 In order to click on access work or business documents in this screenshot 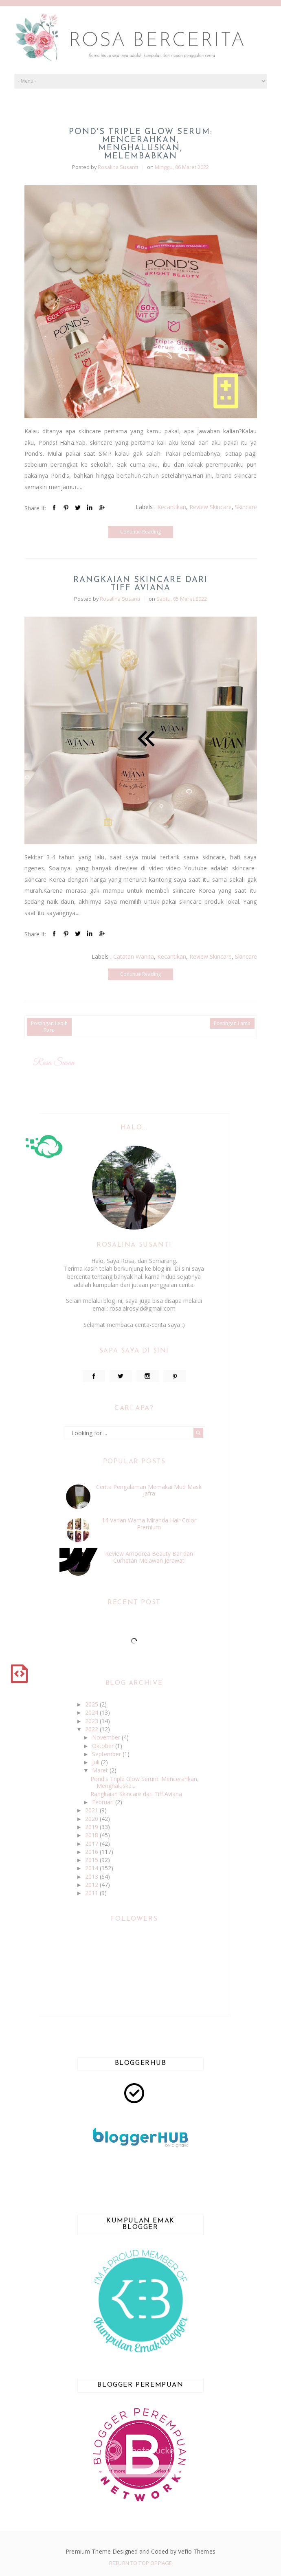, I will do `click(108, 822)`.